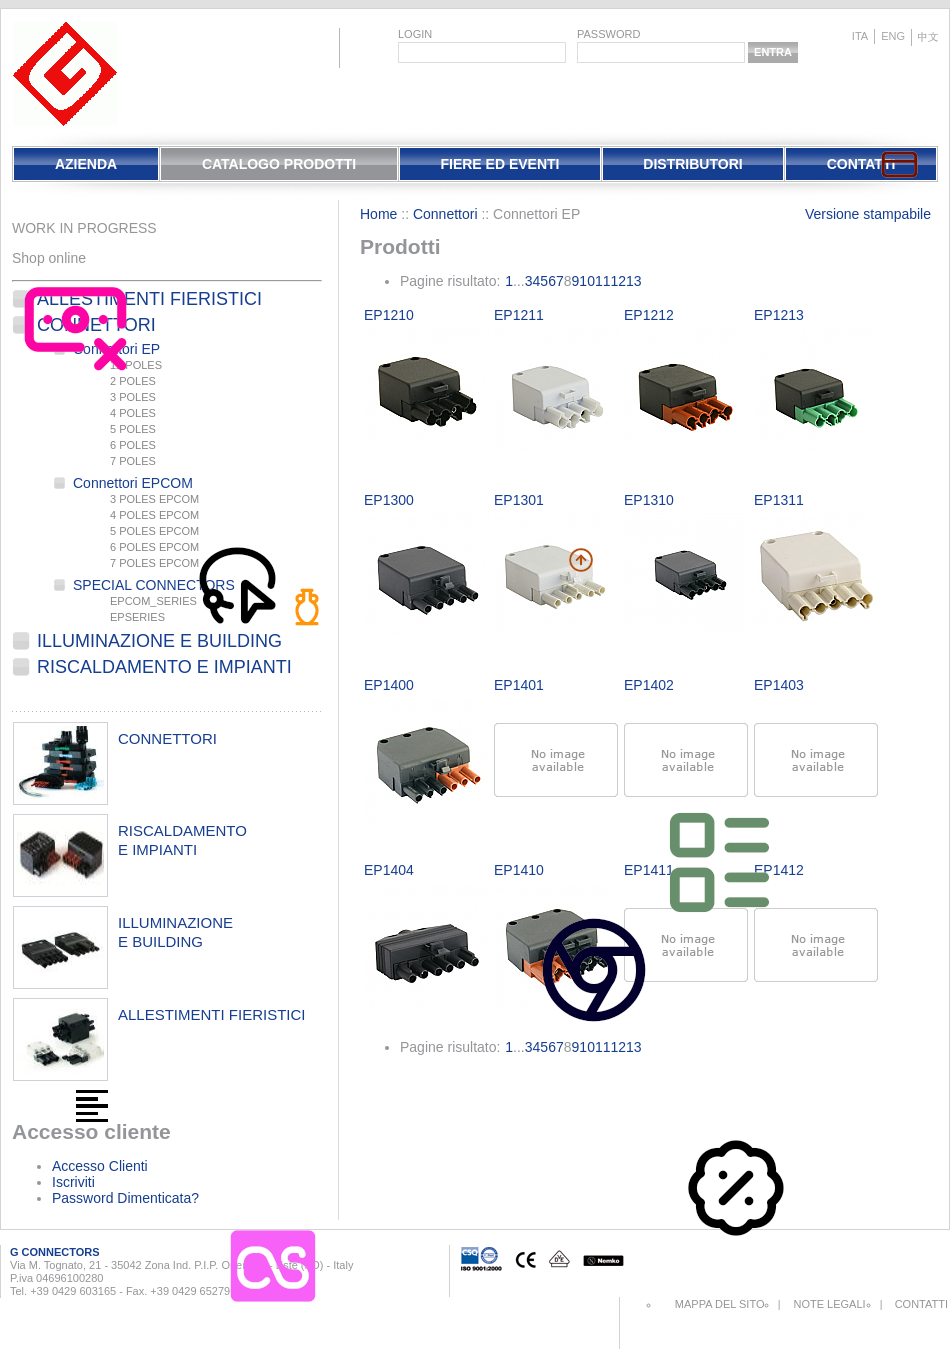 Image resolution: width=950 pixels, height=1364 pixels. Describe the element at coordinates (736, 1188) in the screenshot. I see `view available discounts or promotions` at that location.